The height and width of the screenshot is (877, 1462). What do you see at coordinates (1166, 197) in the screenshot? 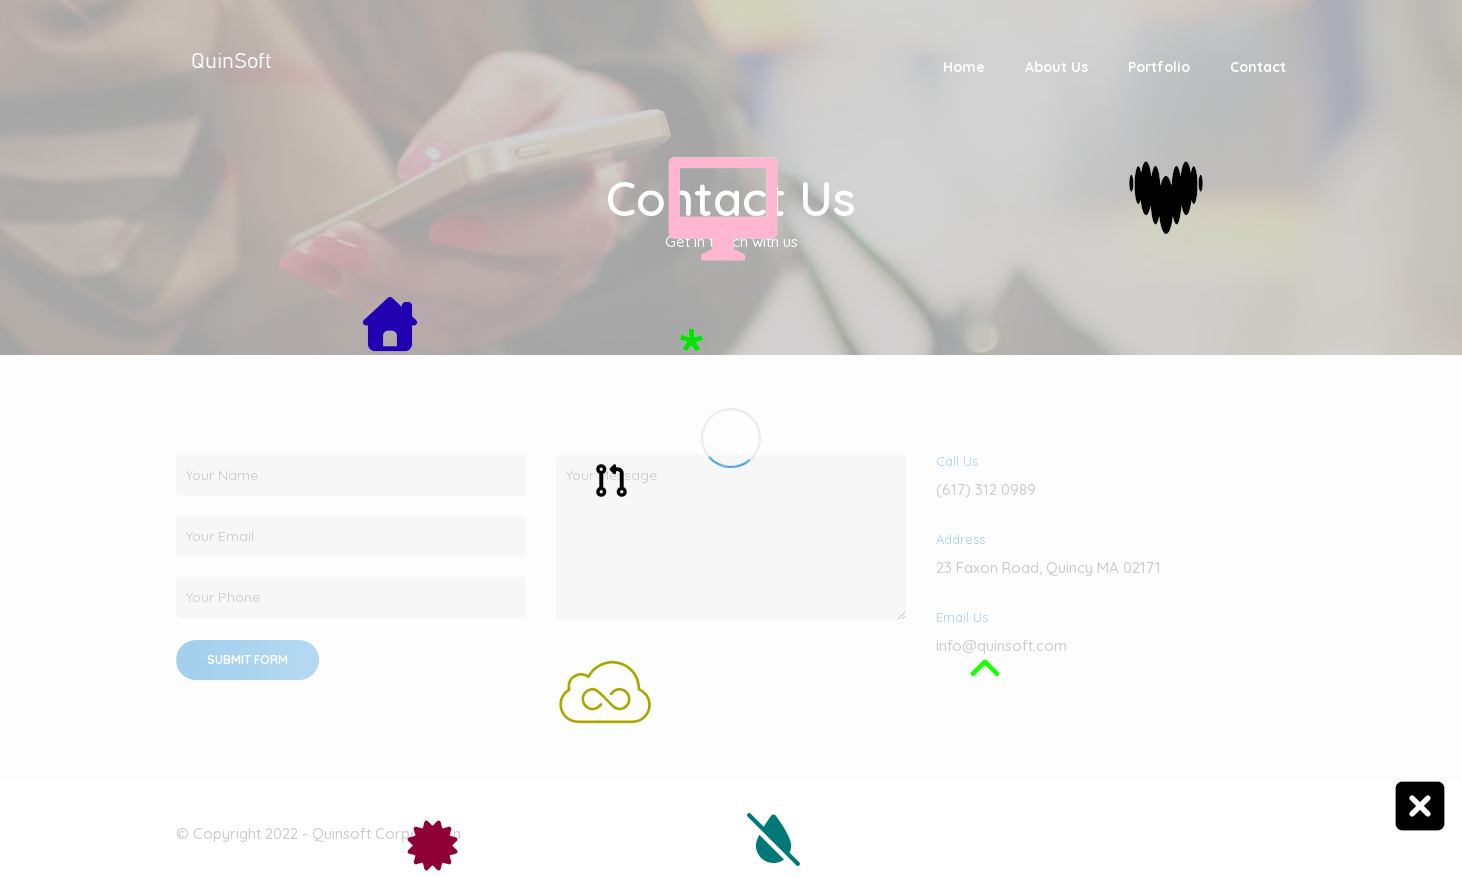
I see `open deezer music streaming app` at bounding box center [1166, 197].